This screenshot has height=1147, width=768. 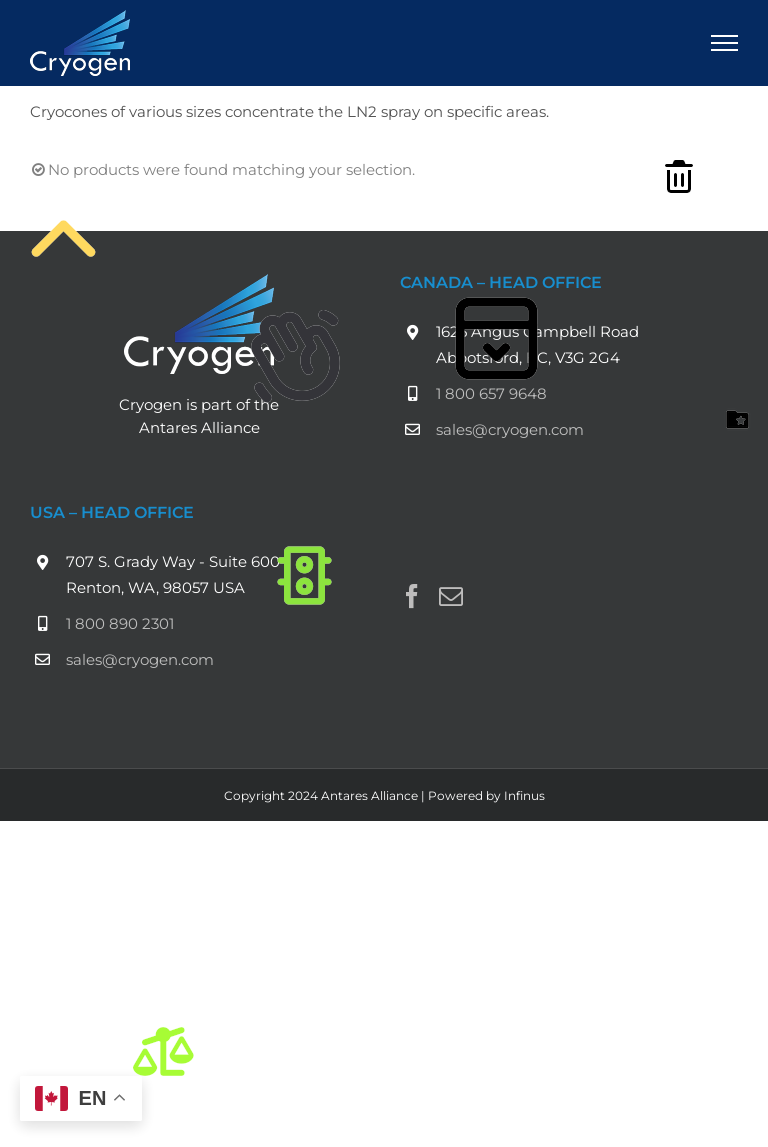 What do you see at coordinates (295, 356) in the screenshot?
I see `send a greeting or wave to someone` at bounding box center [295, 356].